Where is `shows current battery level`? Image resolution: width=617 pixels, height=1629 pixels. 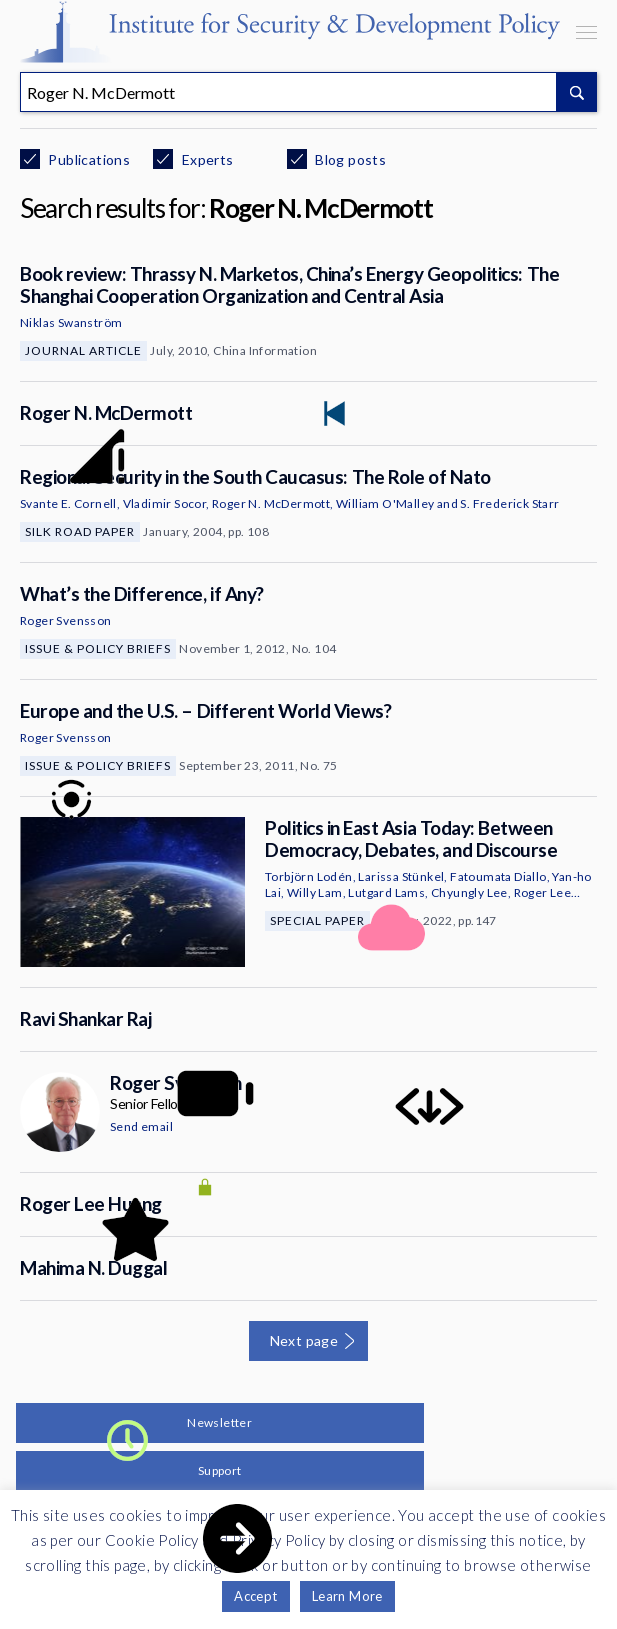 shows current battery level is located at coordinates (215, 1093).